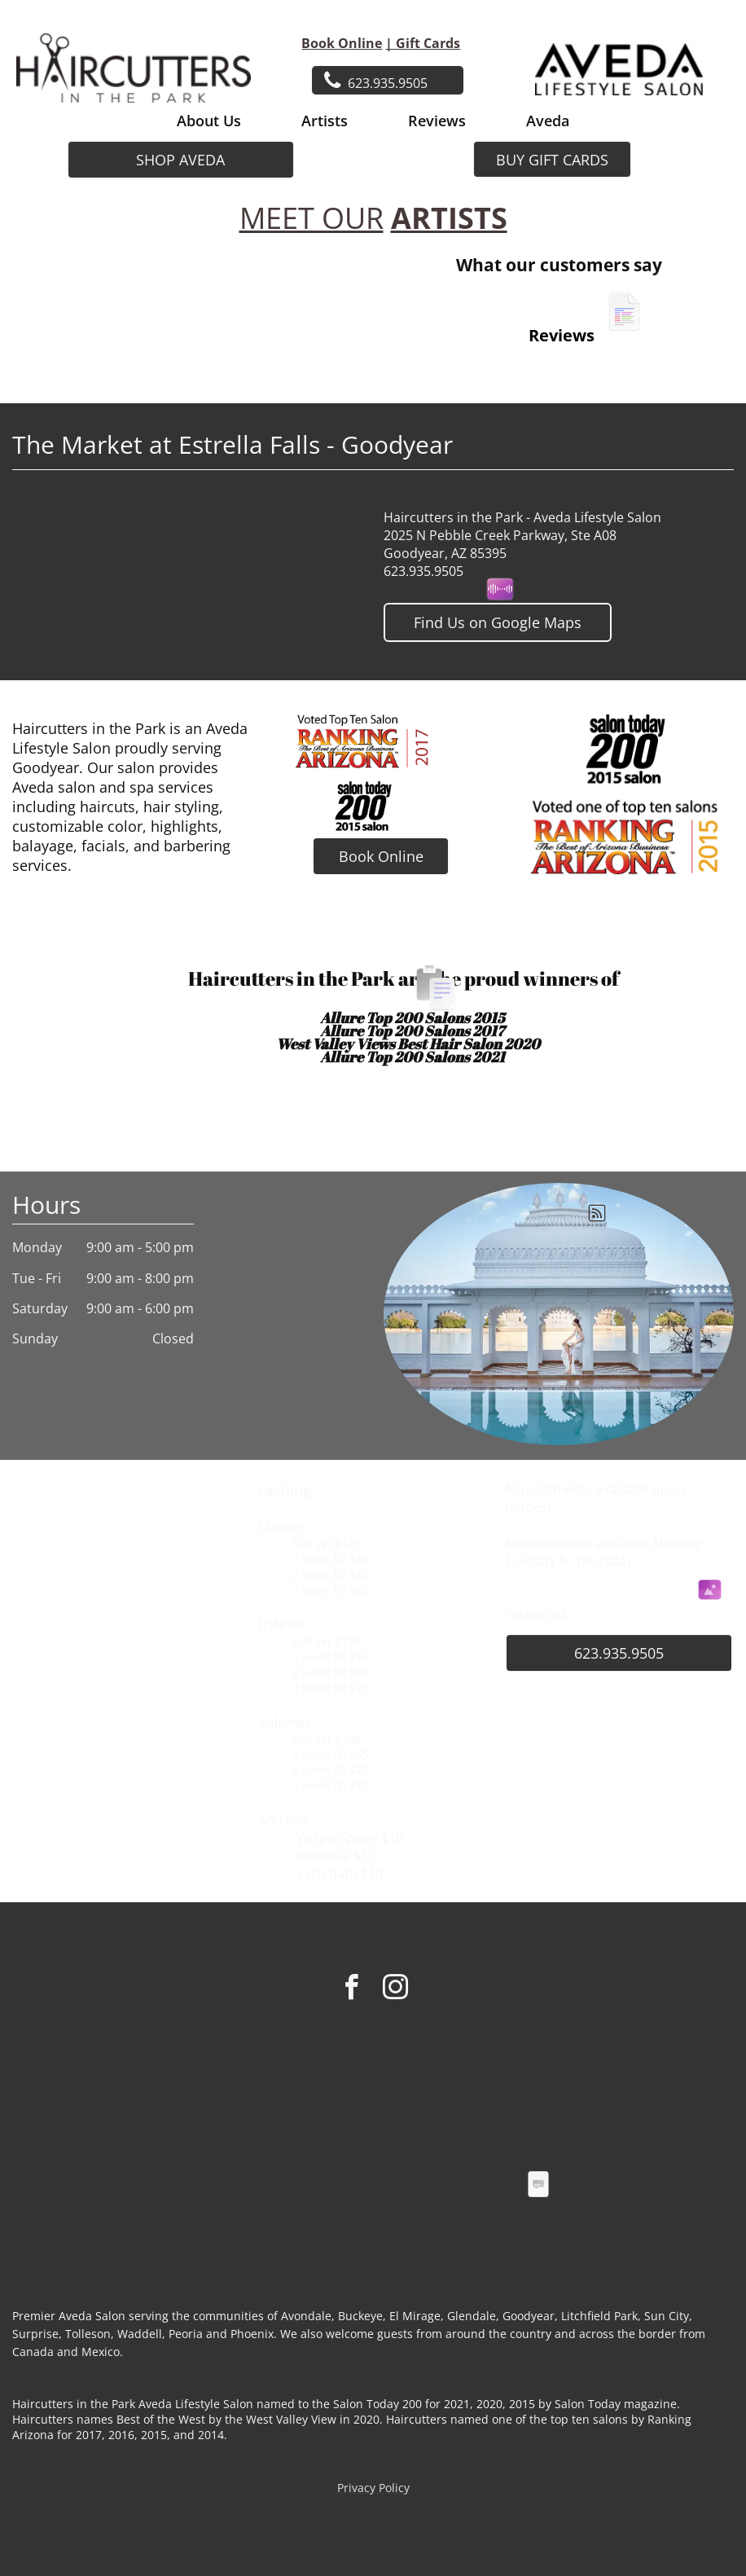  What do you see at coordinates (624, 311) in the screenshot?
I see `open developer tools or IDE` at bounding box center [624, 311].